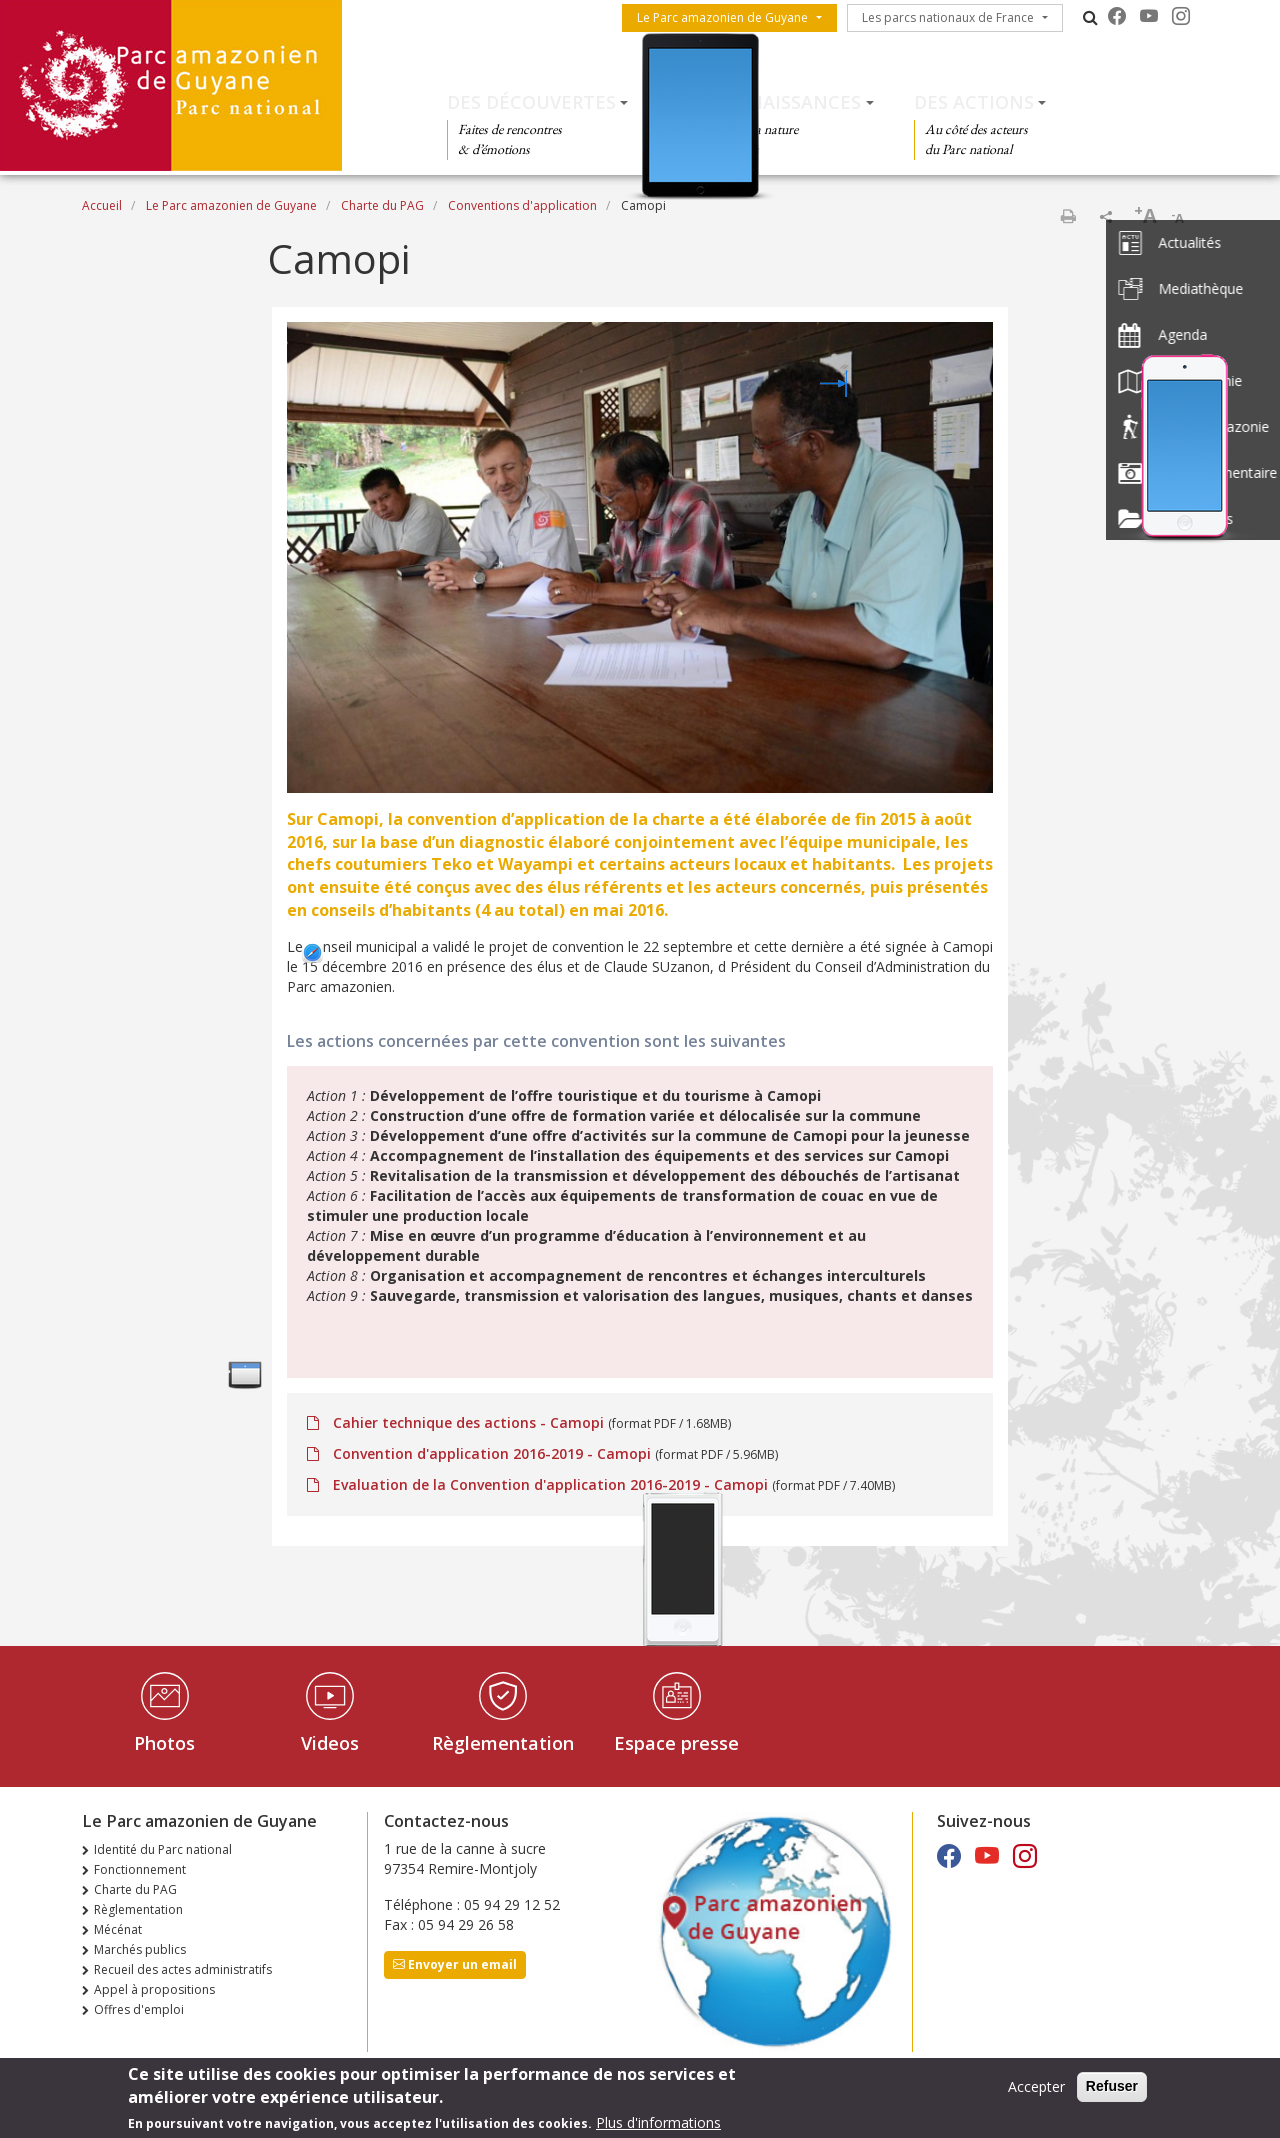 The width and height of the screenshot is (1280, 2138). Describe the element at coordinates (245, 1375) in the screenshot. I see `open adobe xd application` at that location.